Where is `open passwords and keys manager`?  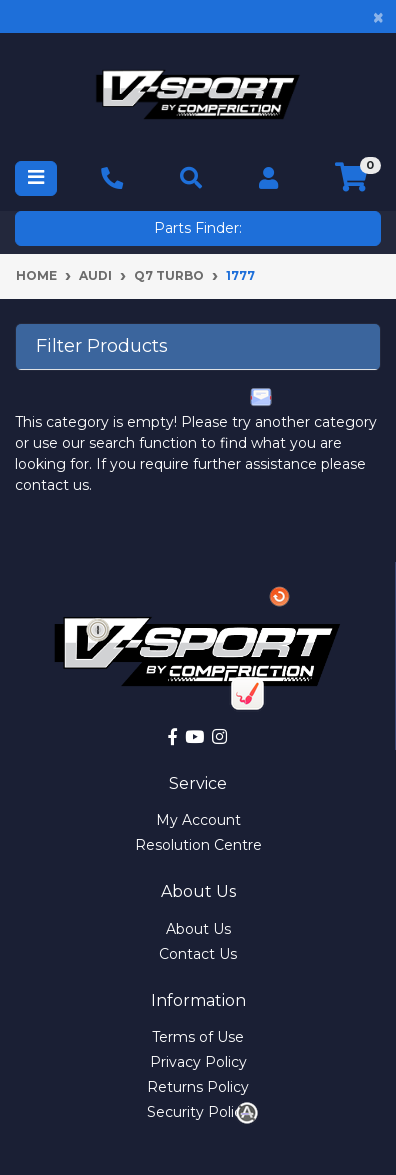 open passwords and keys manager is located at coordinates (98, 630).